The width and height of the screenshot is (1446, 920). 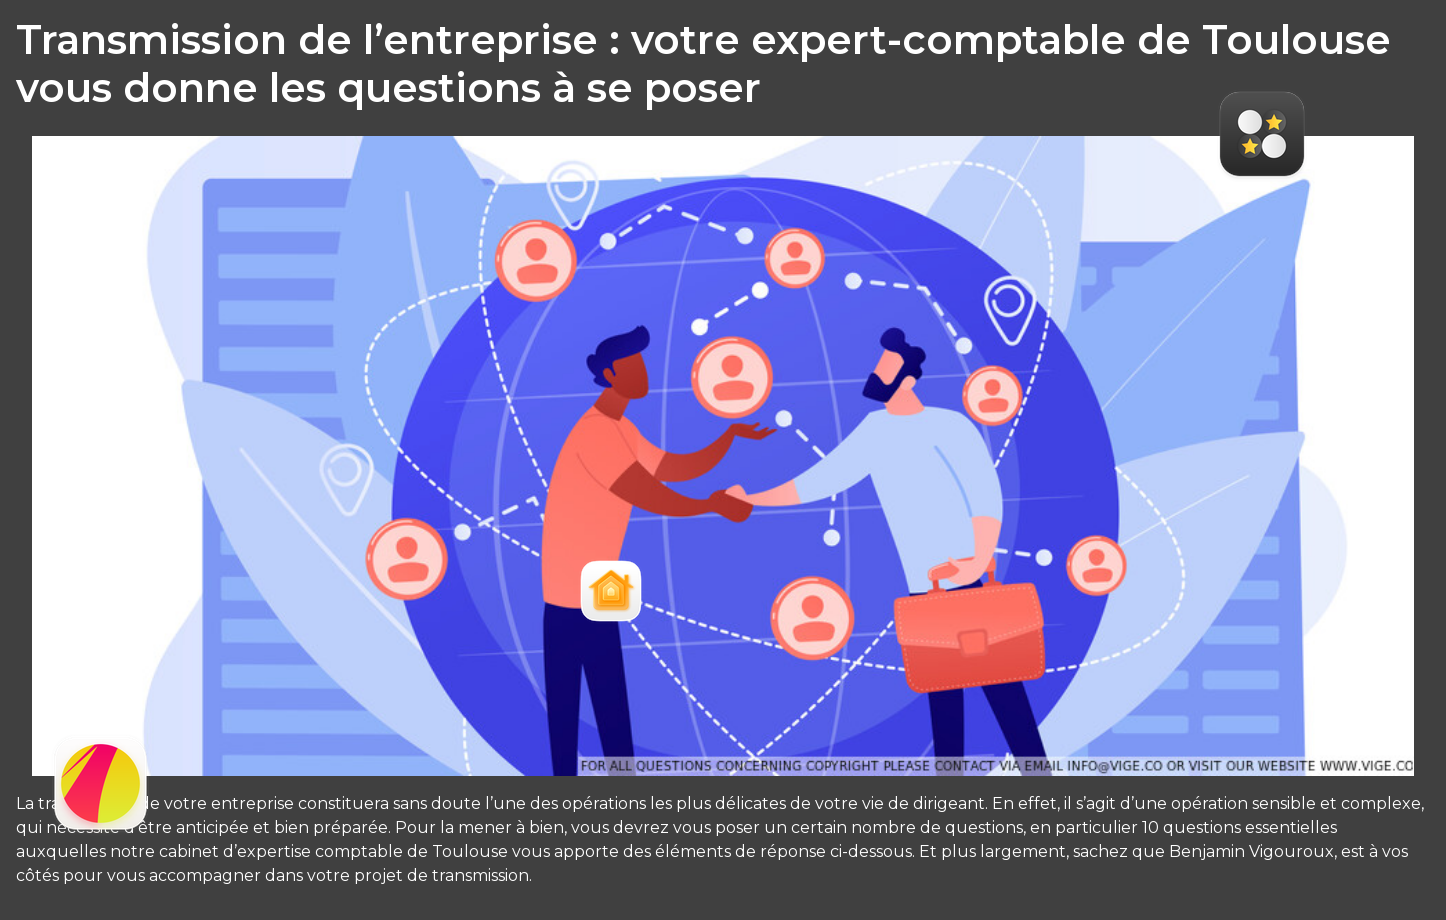 What do you see at coordinates (1262, 134) in the screenshot?
I see `launch iagno reversi board game` at bounding box center [1262, 134].